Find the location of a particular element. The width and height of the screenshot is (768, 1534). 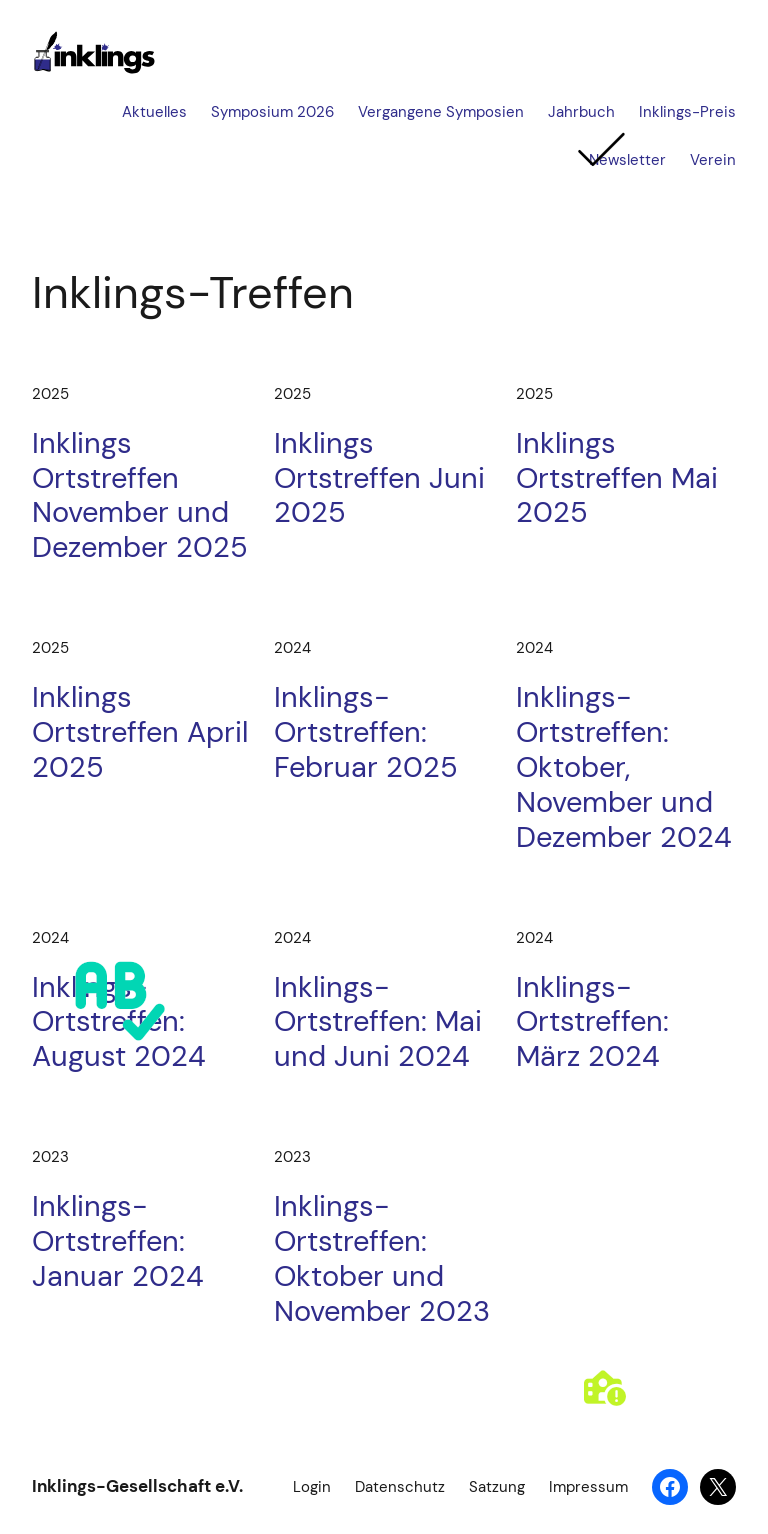

confirm or complete an action is located at coordinates (600, 147).